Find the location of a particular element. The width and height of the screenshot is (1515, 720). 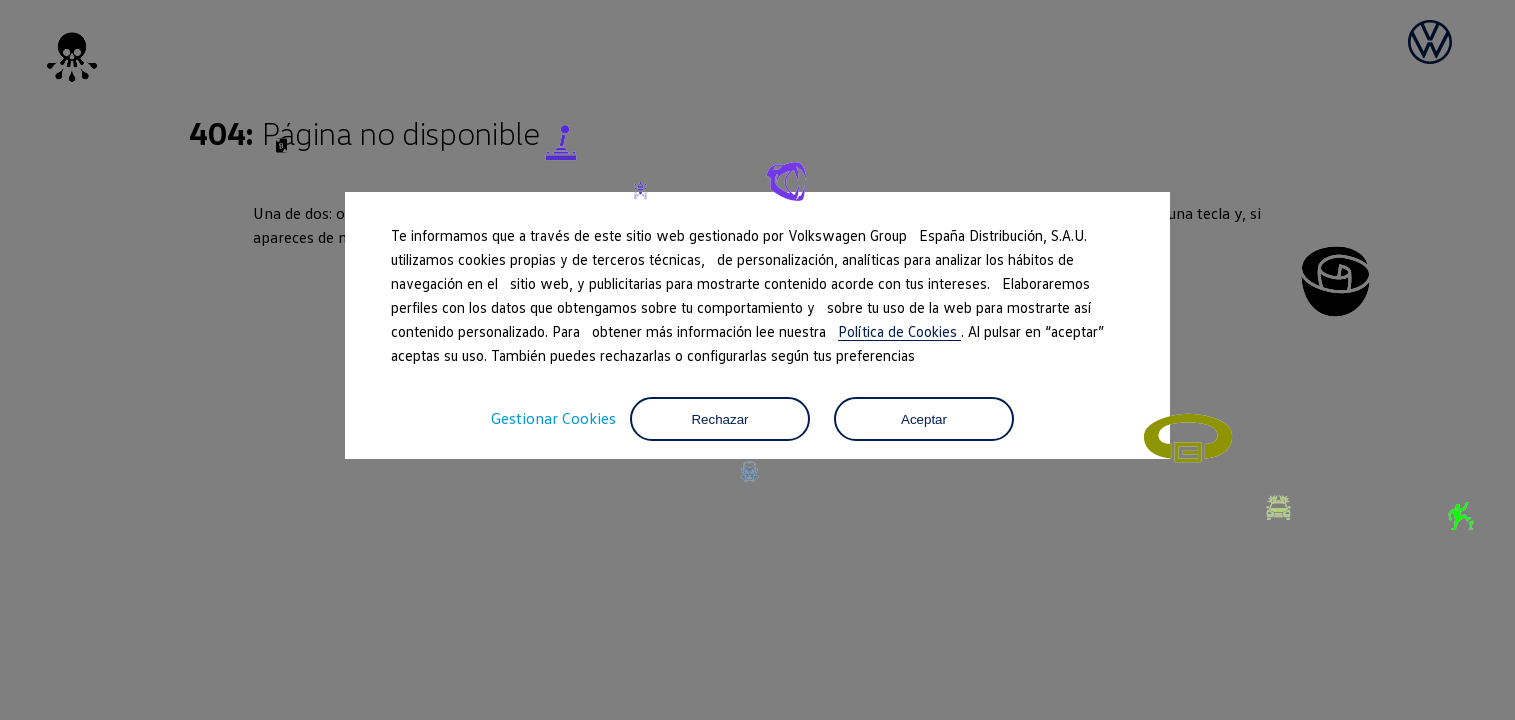

indicates a toxic or hazardous game element is located at coordinates (72, 57).